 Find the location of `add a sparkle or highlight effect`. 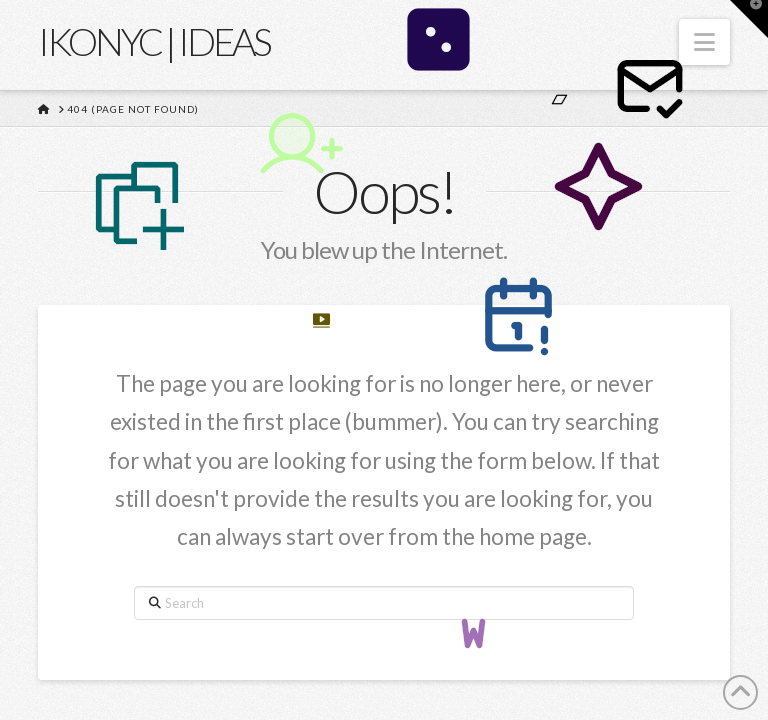

add a sparkle or highlight effect is located at coordinates (598, 186).